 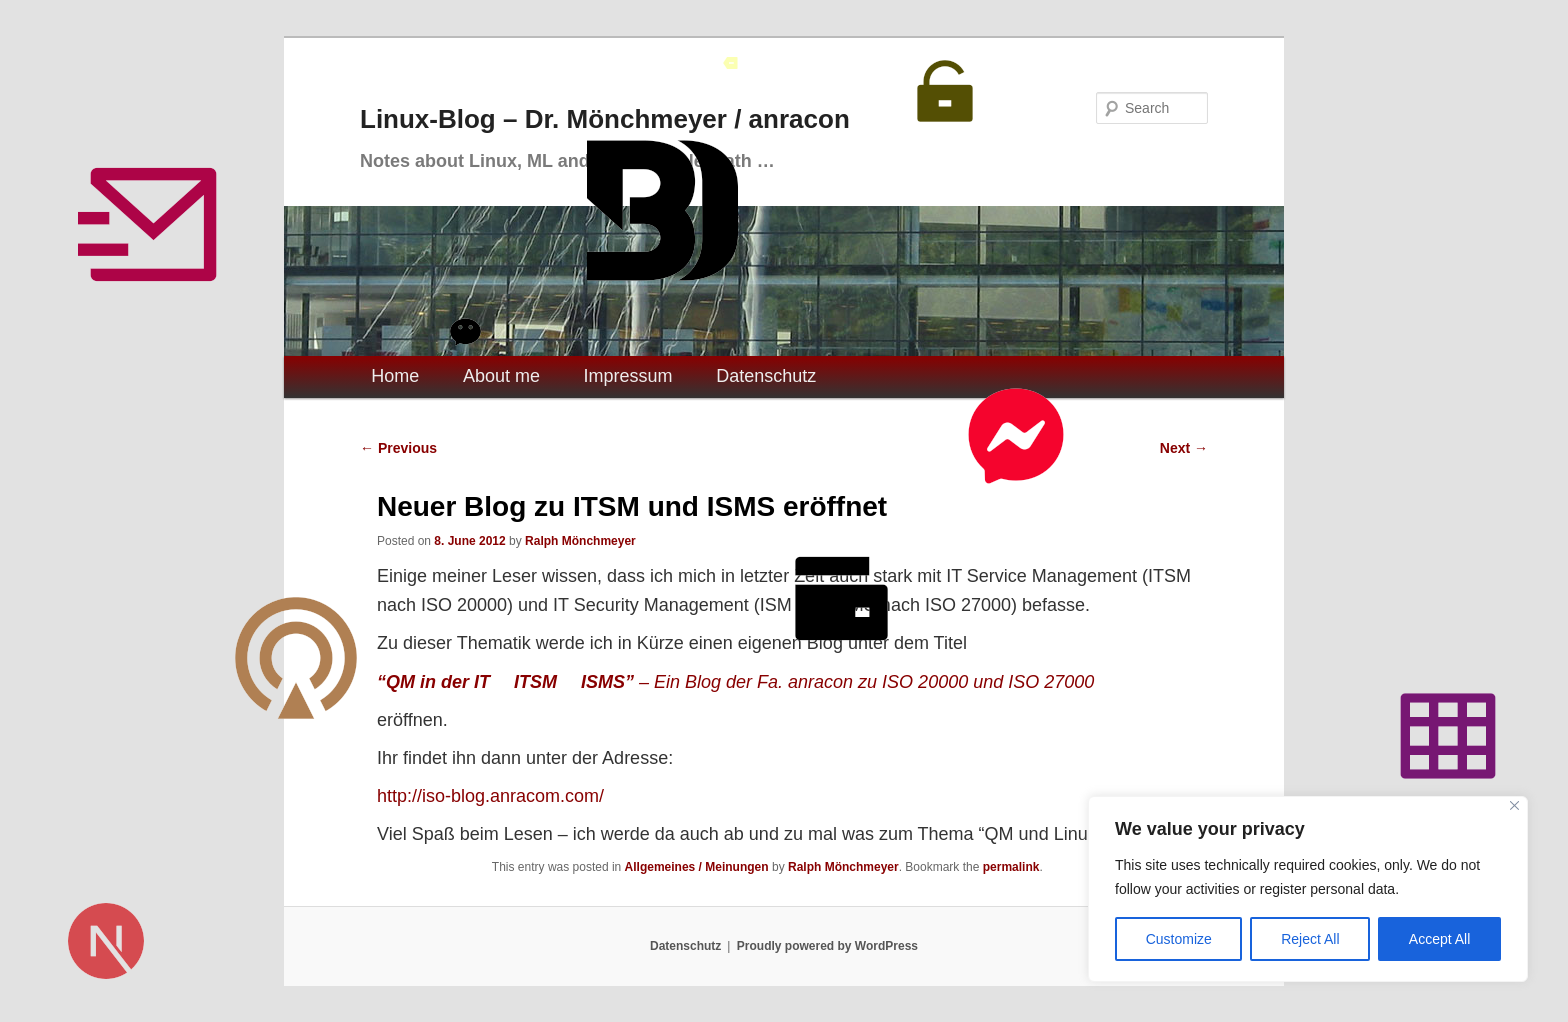 I want to click on switch to grid view layout, so click(x=1448, y=736).